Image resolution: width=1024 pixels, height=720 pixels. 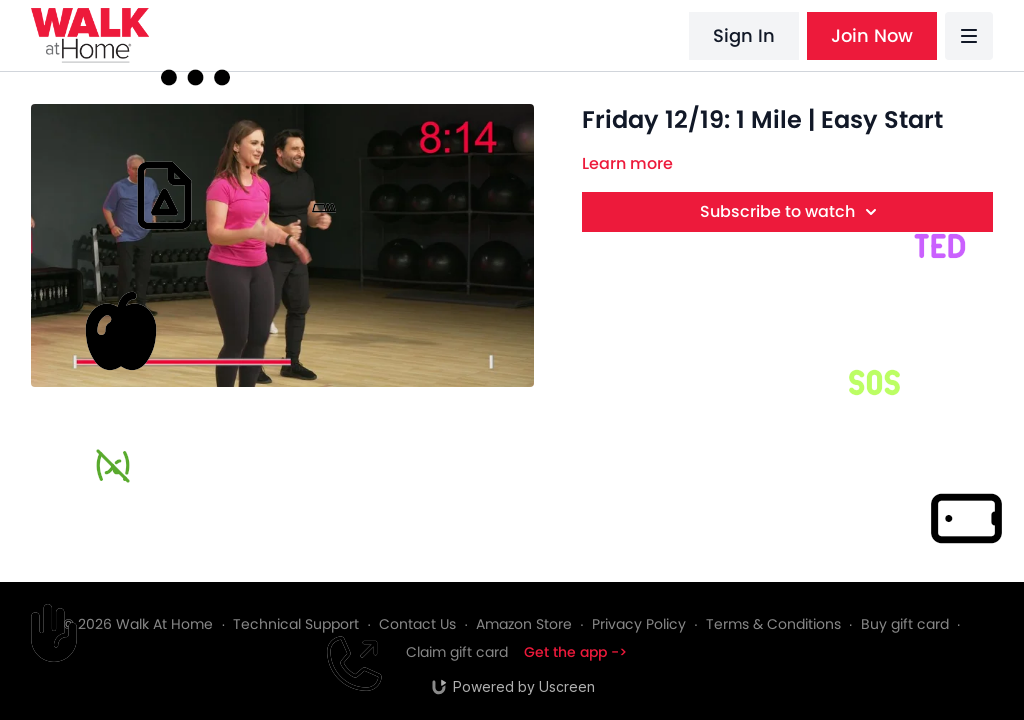 What do you see at coordinates (874, 382) in the screenshot?
I see `send an emergency distress signal` at bounding box center [874, 382].